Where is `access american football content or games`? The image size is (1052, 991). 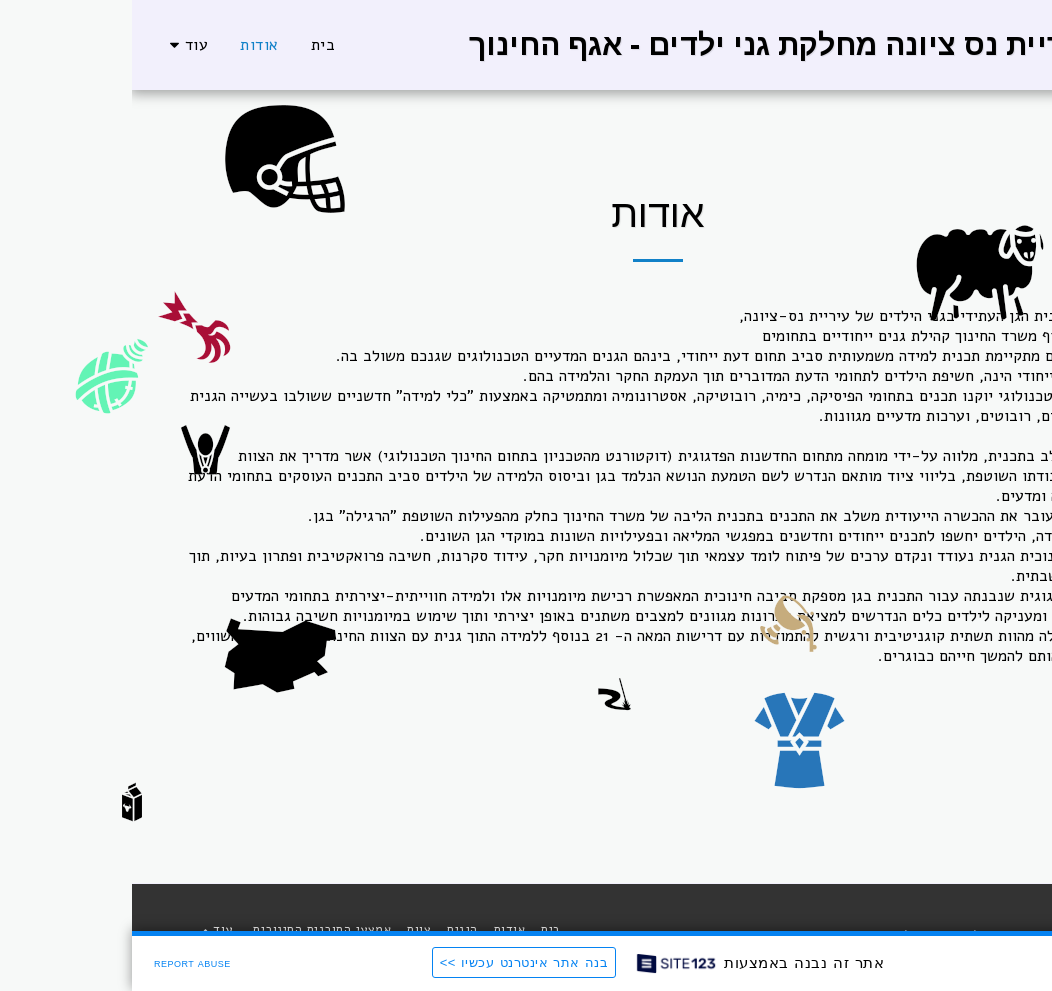 access american football content or games is located at coordinates (285, 159).